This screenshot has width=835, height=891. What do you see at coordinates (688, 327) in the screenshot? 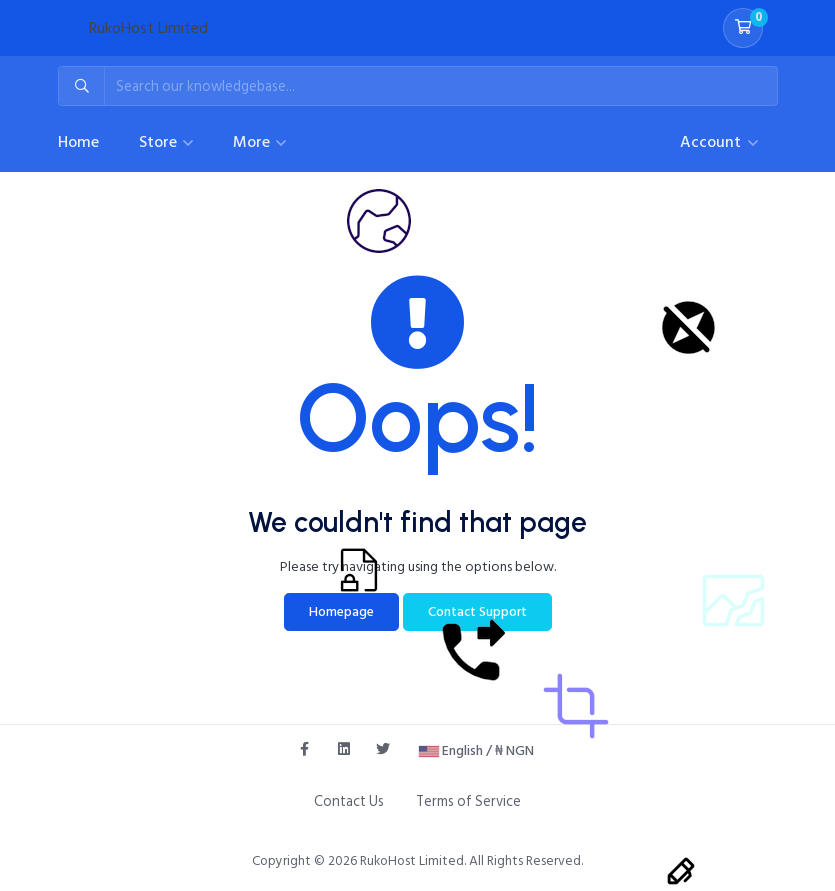
I see `disable compass or navigation features` at bounding box center [688, 327].